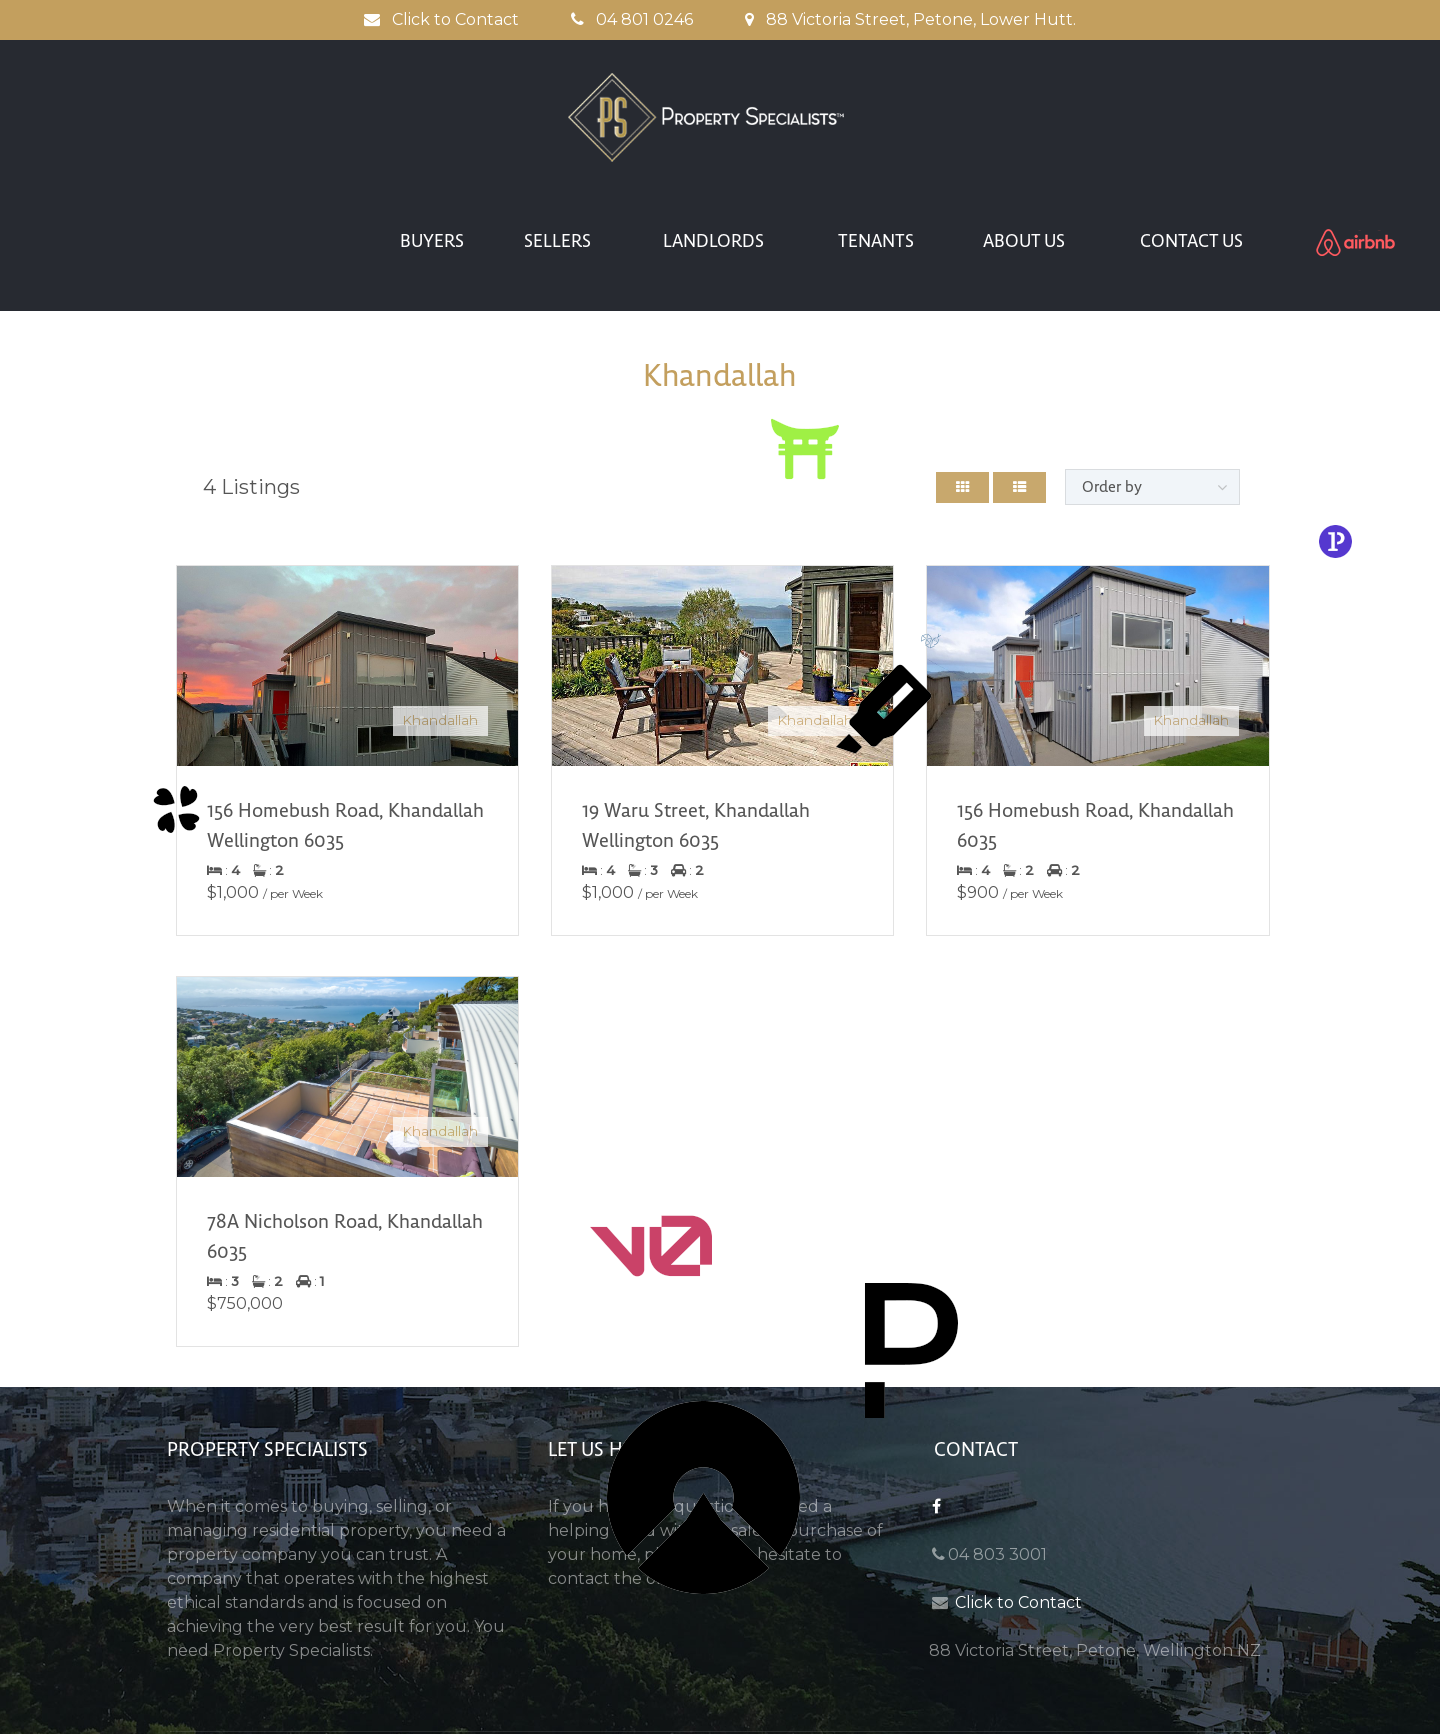 Image resolution: width=1440 pixels, height=1734 pixels. Describe the element at coordinates (931, 641) in the screenshot. I see `link to PythonAnywhere cloud hosting service` at that location.